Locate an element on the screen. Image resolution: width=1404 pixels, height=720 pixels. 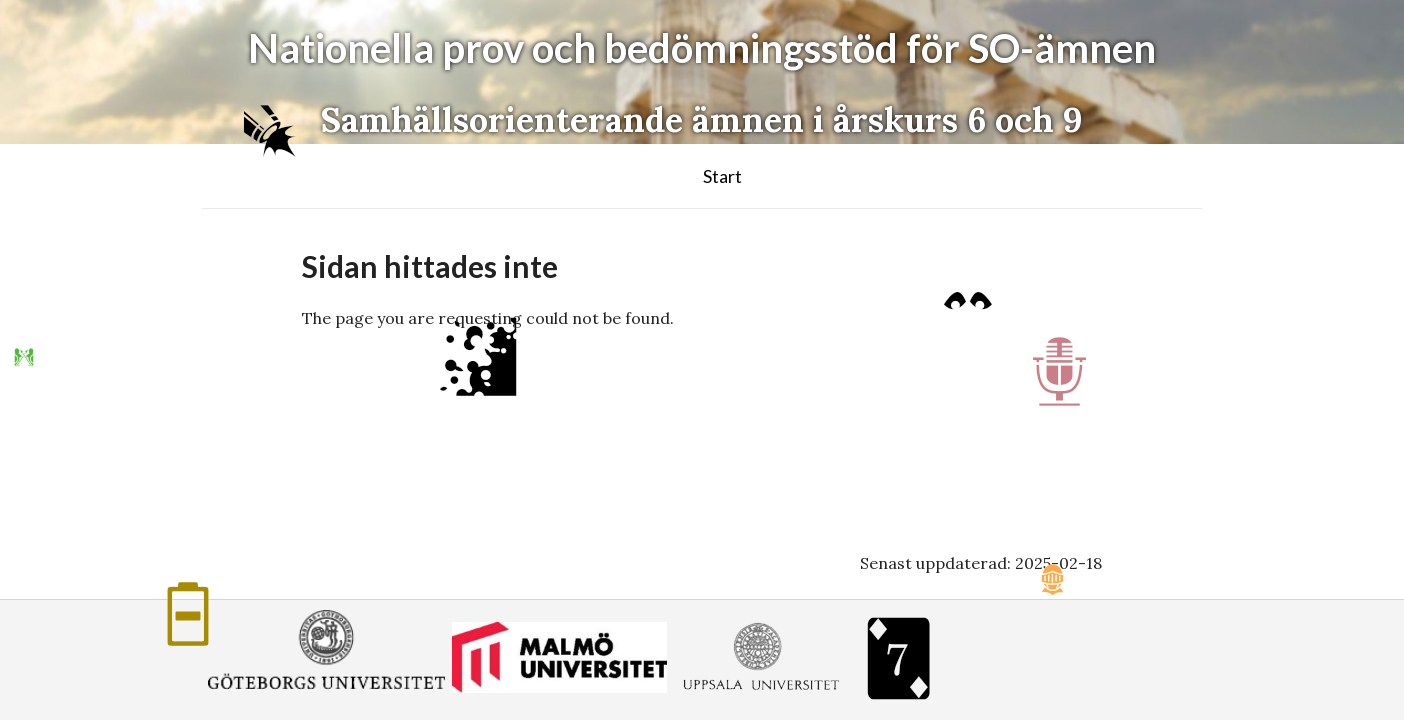
guards or sentries protecting an area is located at coordinates (24, 357).